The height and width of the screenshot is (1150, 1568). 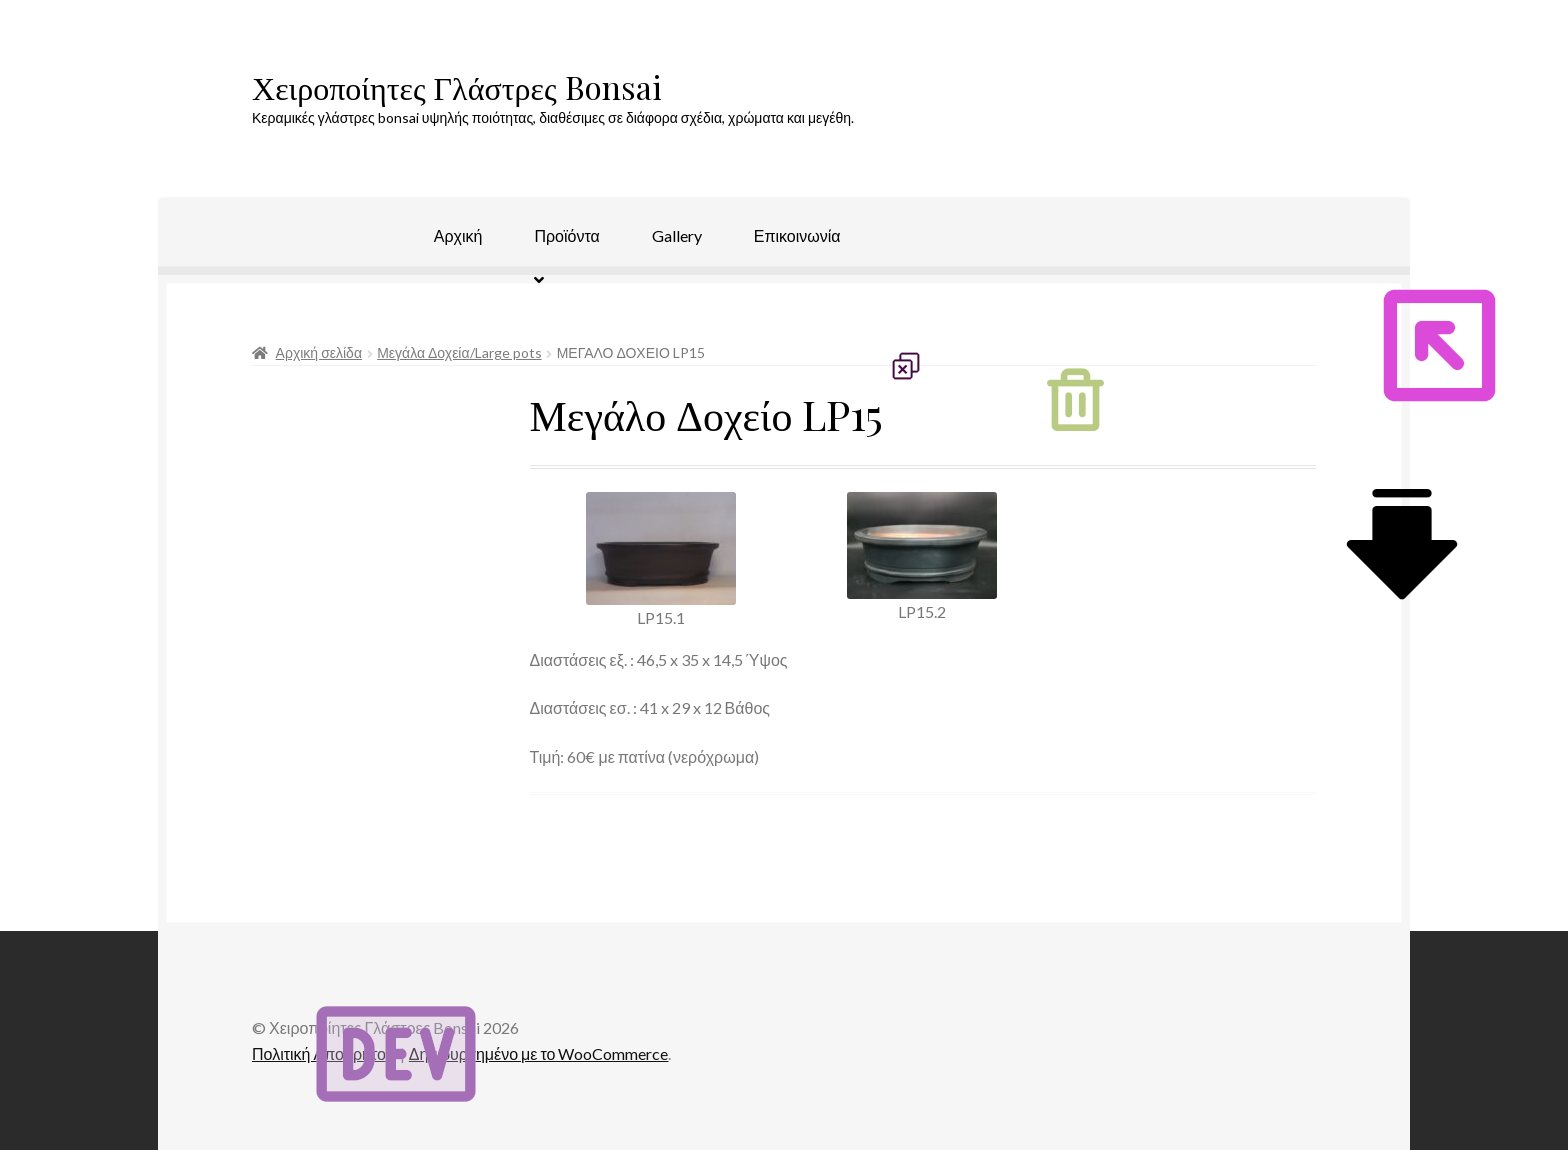 I want to click on visit DEV Community profile or article, so click(x=396, y=1054).